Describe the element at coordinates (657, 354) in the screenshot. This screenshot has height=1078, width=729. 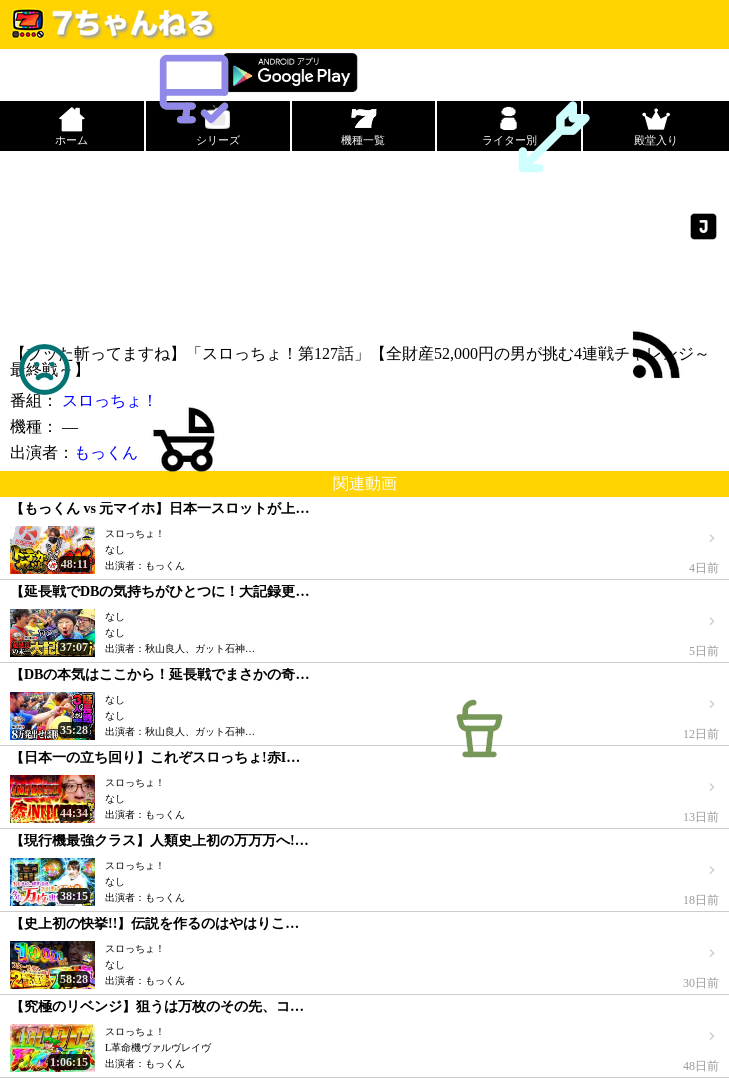
I see `subscribe to RSS feed` at that location.